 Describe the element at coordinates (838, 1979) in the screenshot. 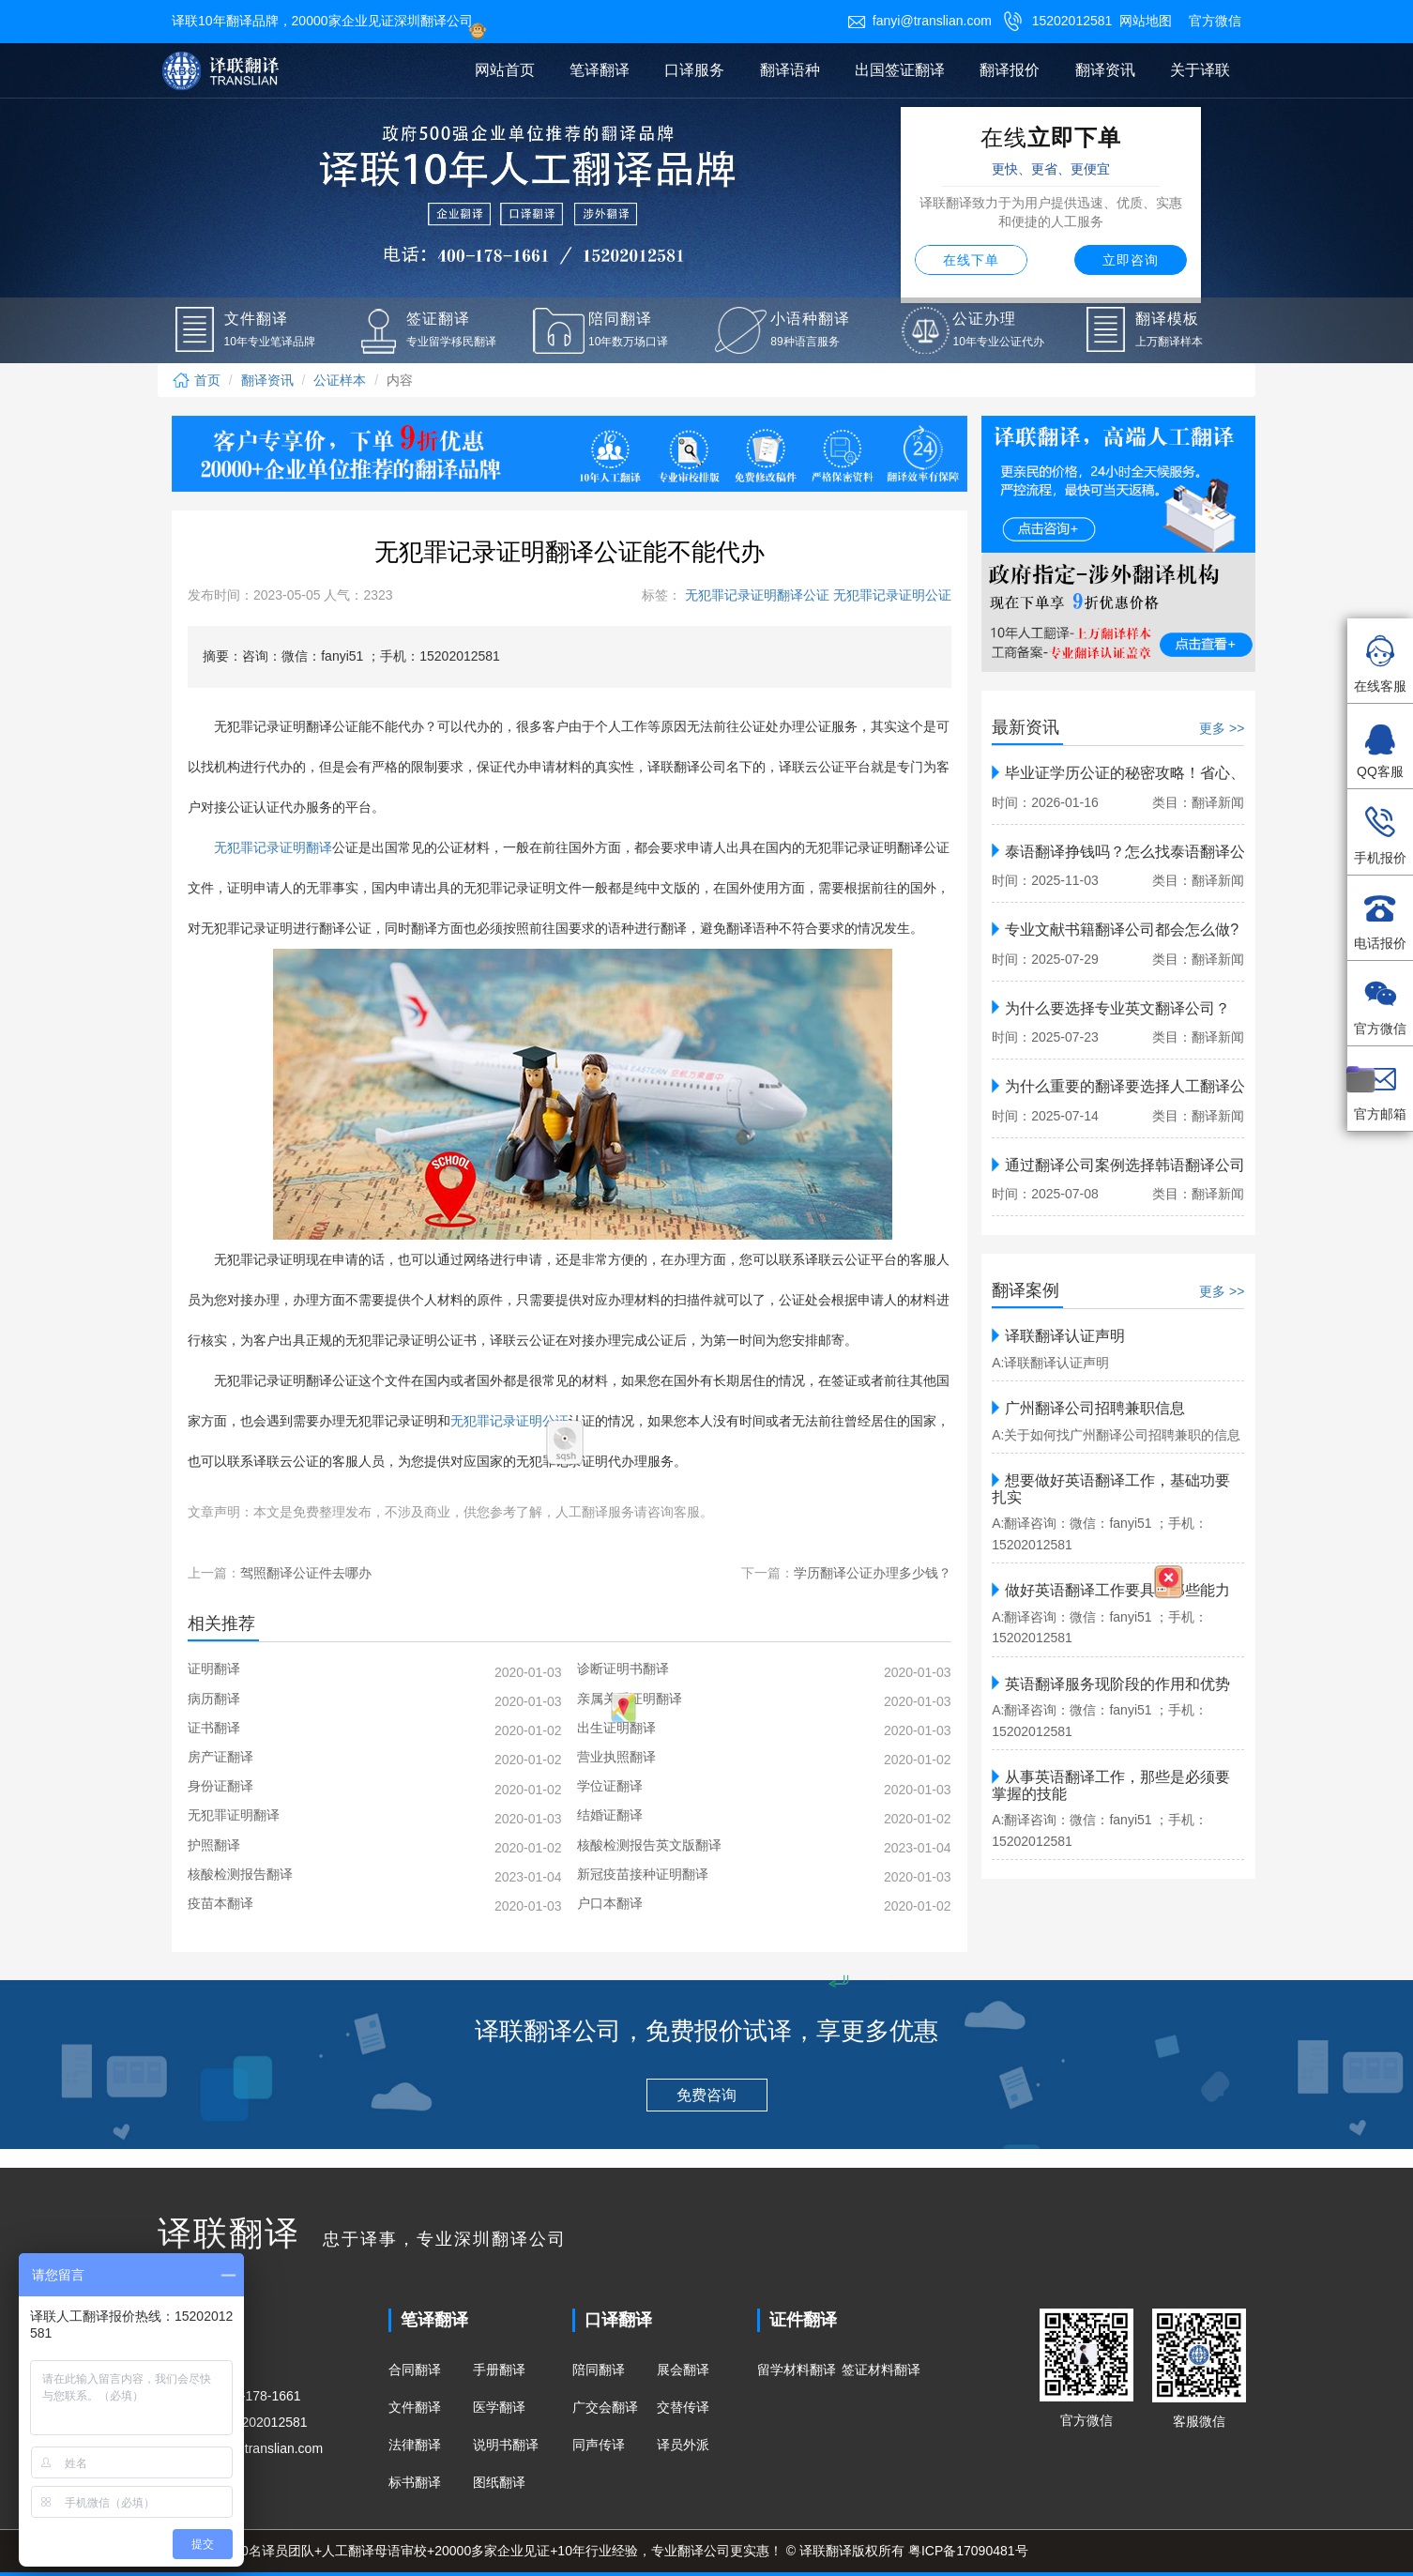

I see `reply to all recipients of an email` at that location.